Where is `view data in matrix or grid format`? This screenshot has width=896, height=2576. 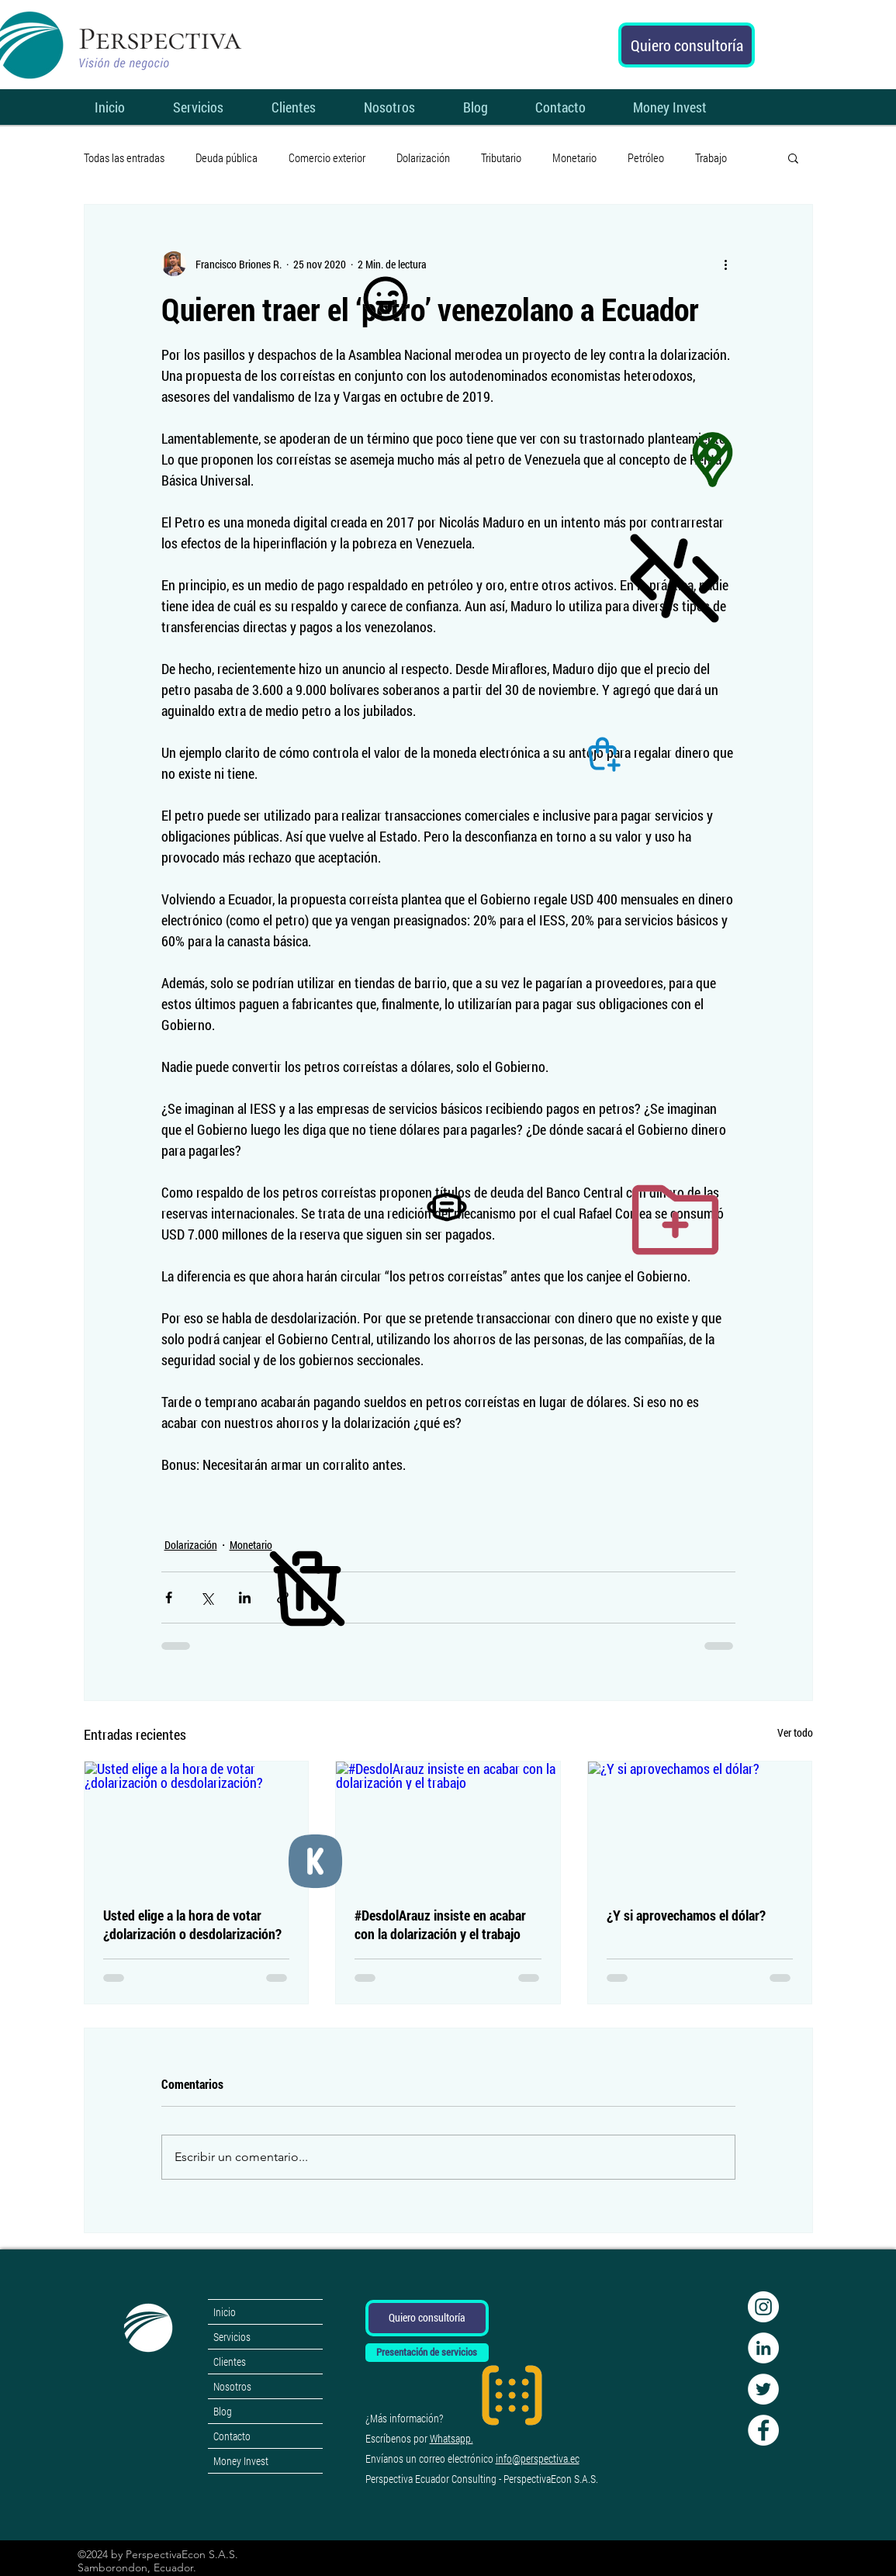
view data in matrix or grid format is located at coordinates (512, 2395).